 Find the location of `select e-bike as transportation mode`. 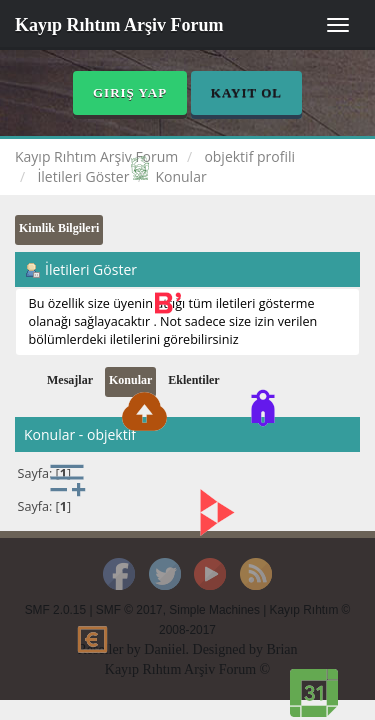

select e-bike as transportation mode is located at coordinates (263, 408).